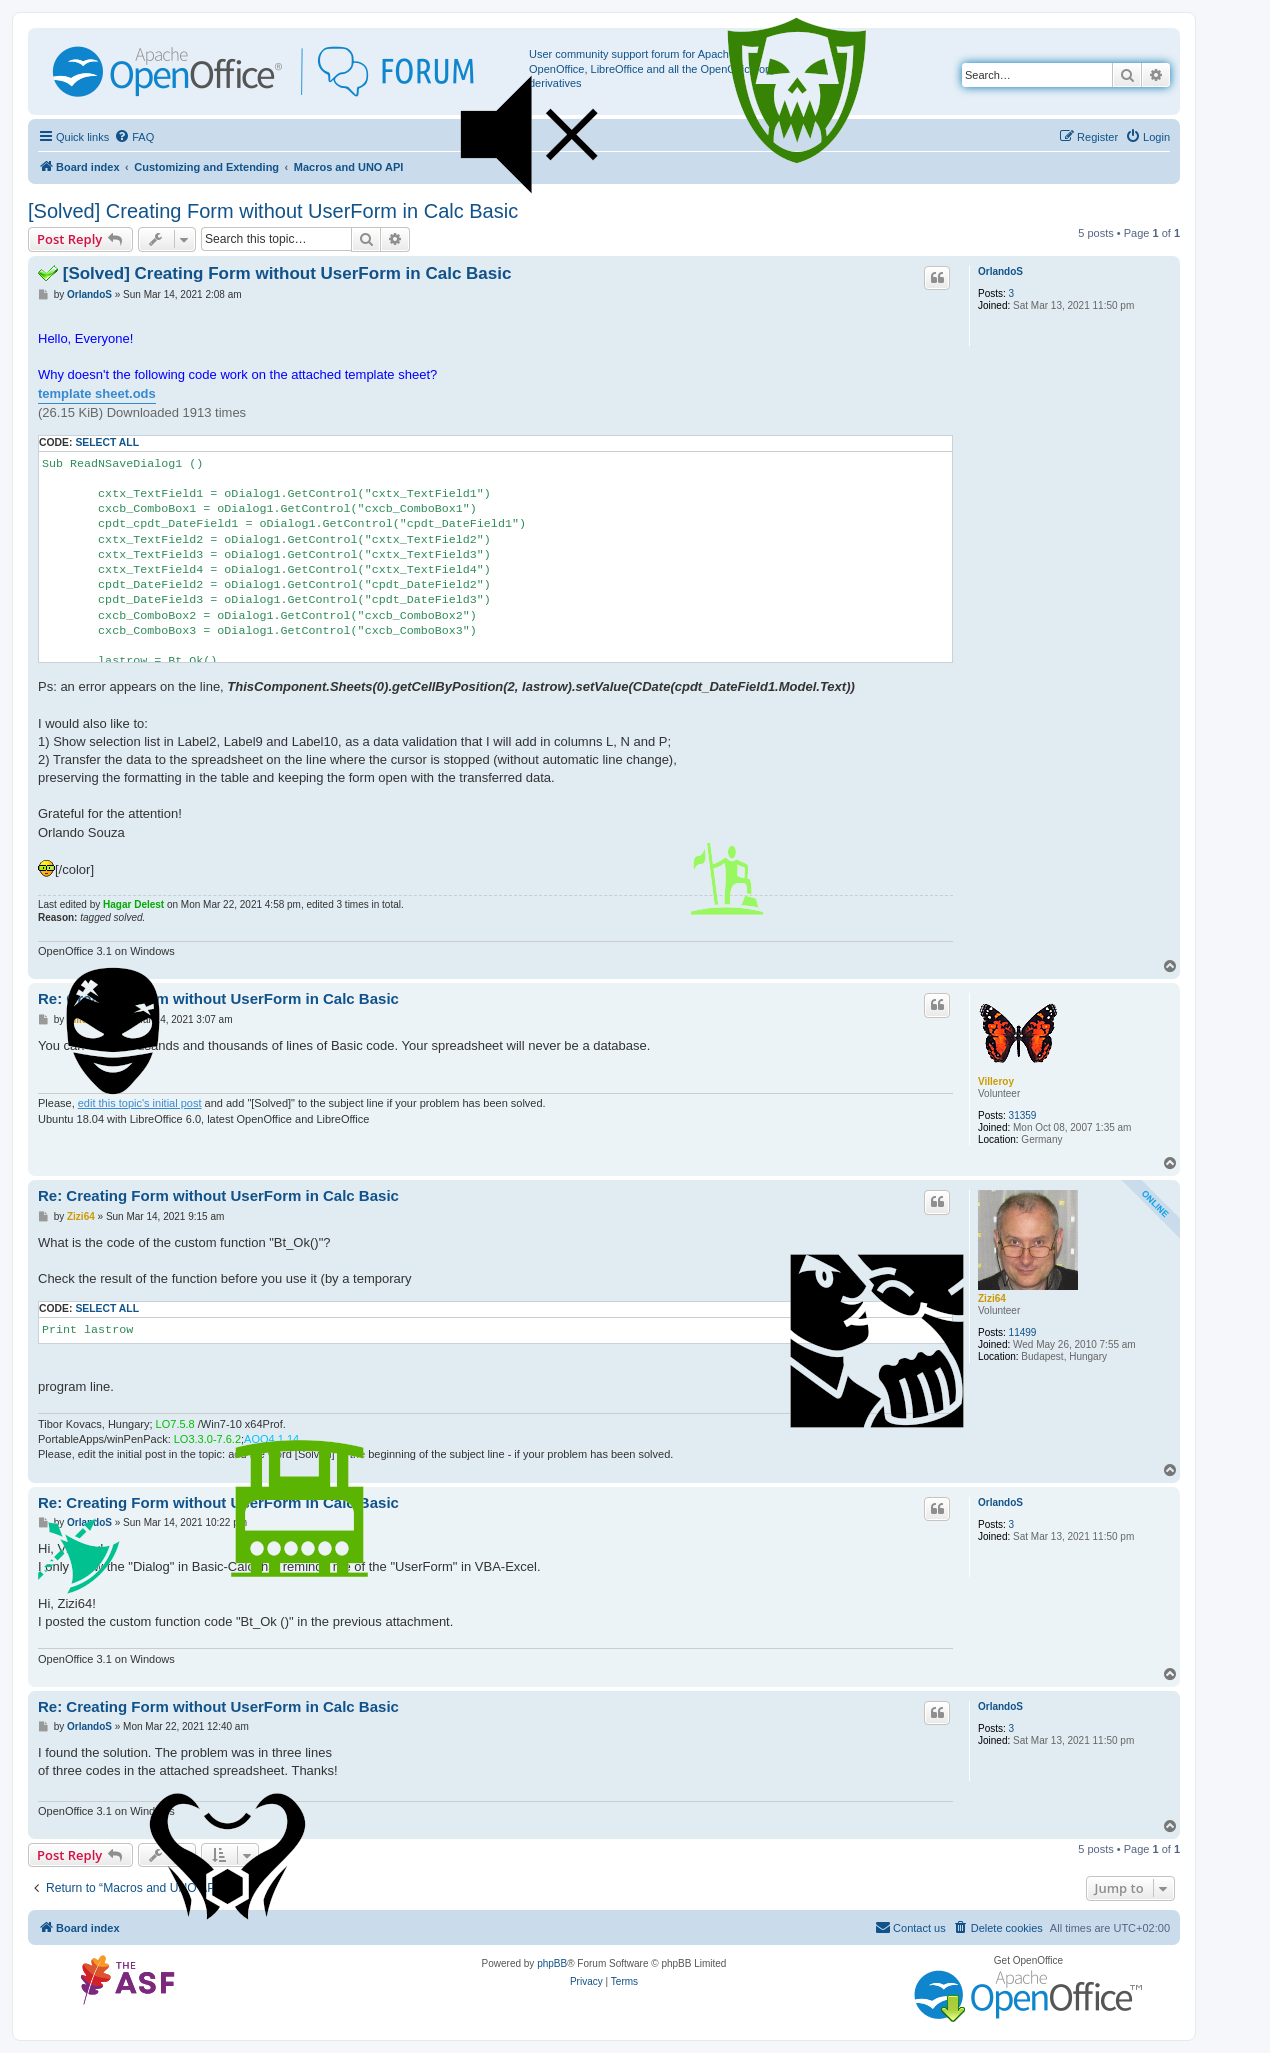 The width and height of the screenshot is (1270, 2053). I want to click on select a villain or antagonist character, so click(113, 1031).